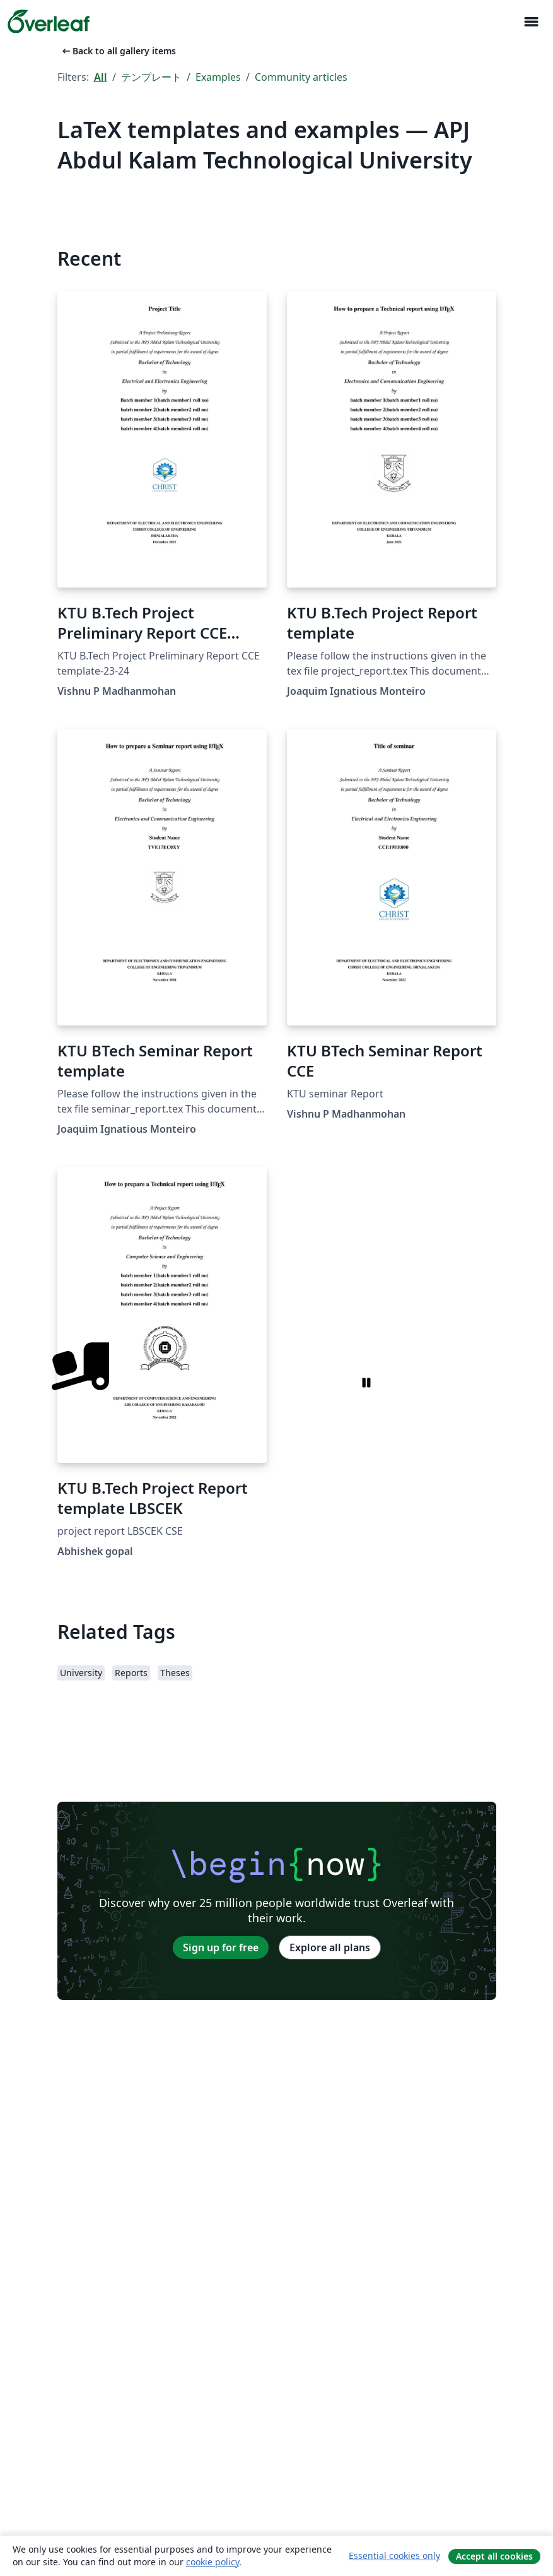 The height and width of the screenshot is (2576, 553). What do you see at coordinates (80, 1364) in the screenshot?
I see `indicates order is being loaded for delivery` at bounding box center [80, 1364].